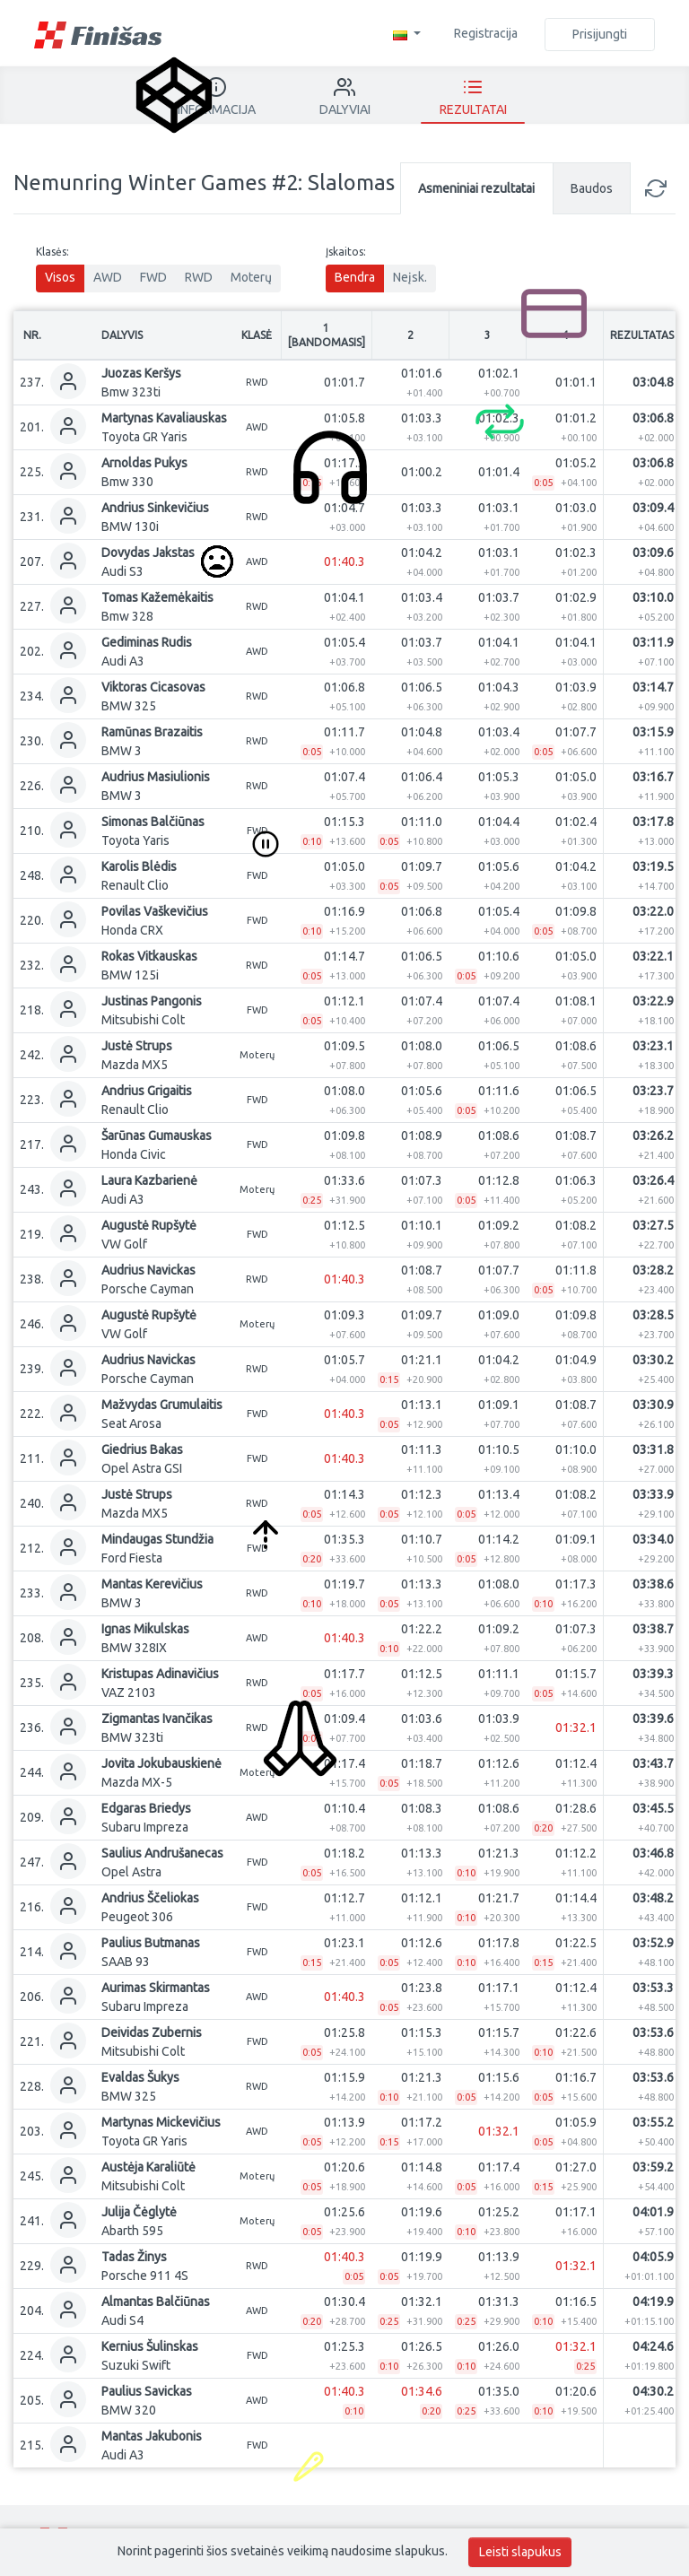 This screenshot has width=689, height=2576. I want to click on access audio or music player, so click(330, 467).